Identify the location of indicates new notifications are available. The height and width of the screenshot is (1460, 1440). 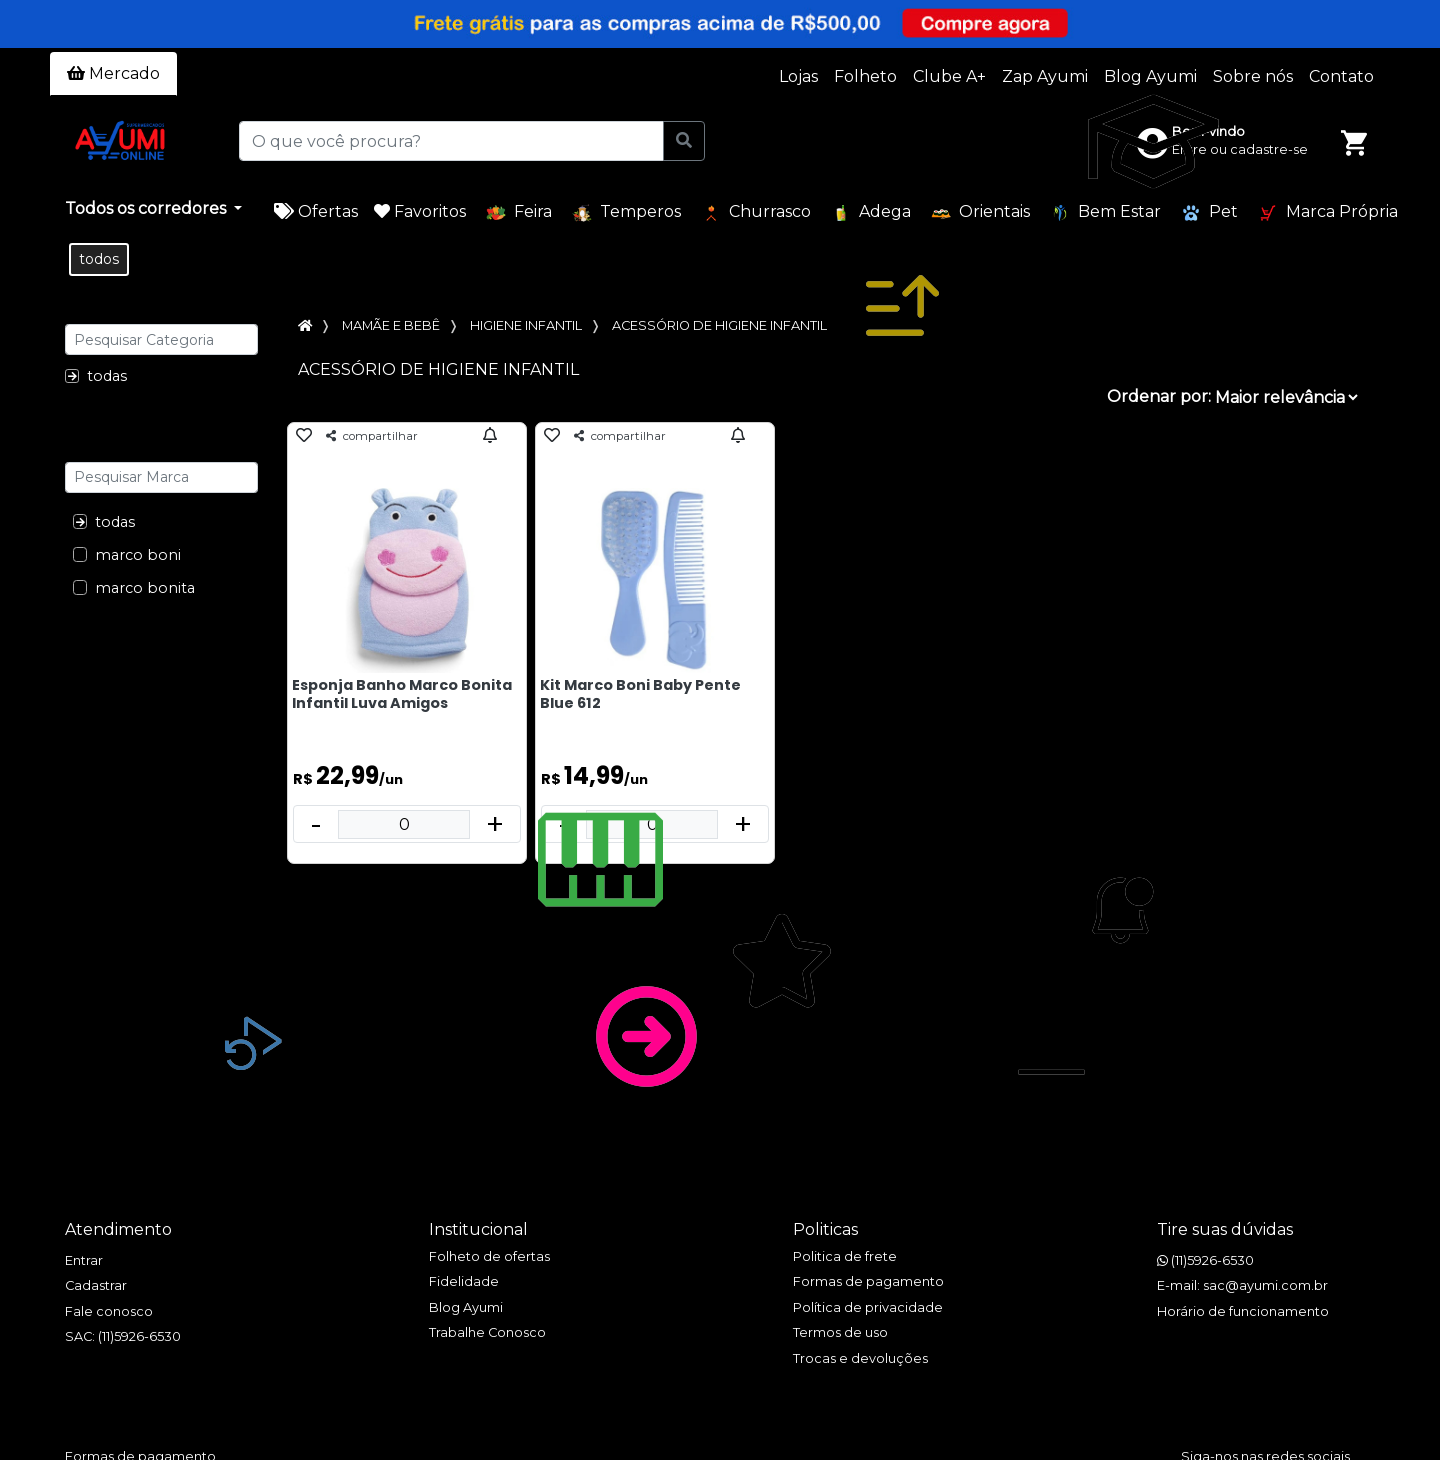
(1120, 910).